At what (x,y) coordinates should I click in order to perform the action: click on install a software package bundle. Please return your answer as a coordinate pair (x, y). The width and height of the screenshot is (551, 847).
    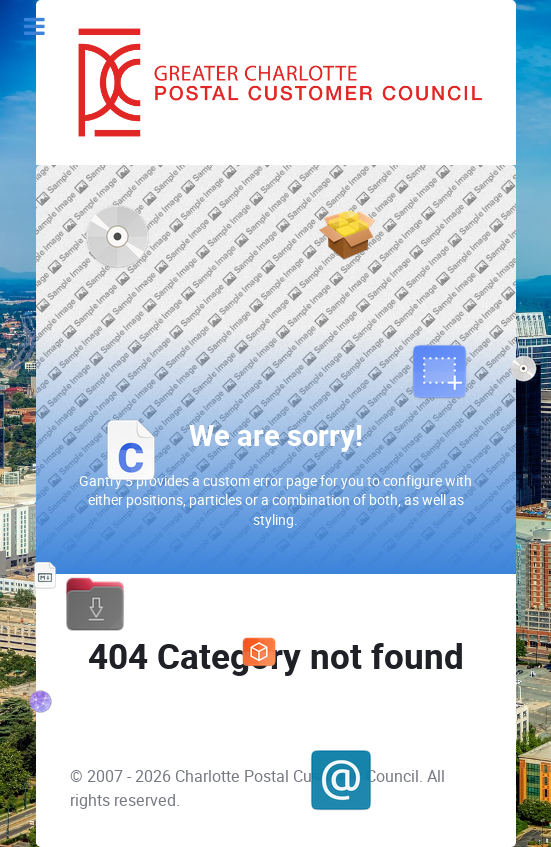
    Looking at the image, I should click on (348, 234).